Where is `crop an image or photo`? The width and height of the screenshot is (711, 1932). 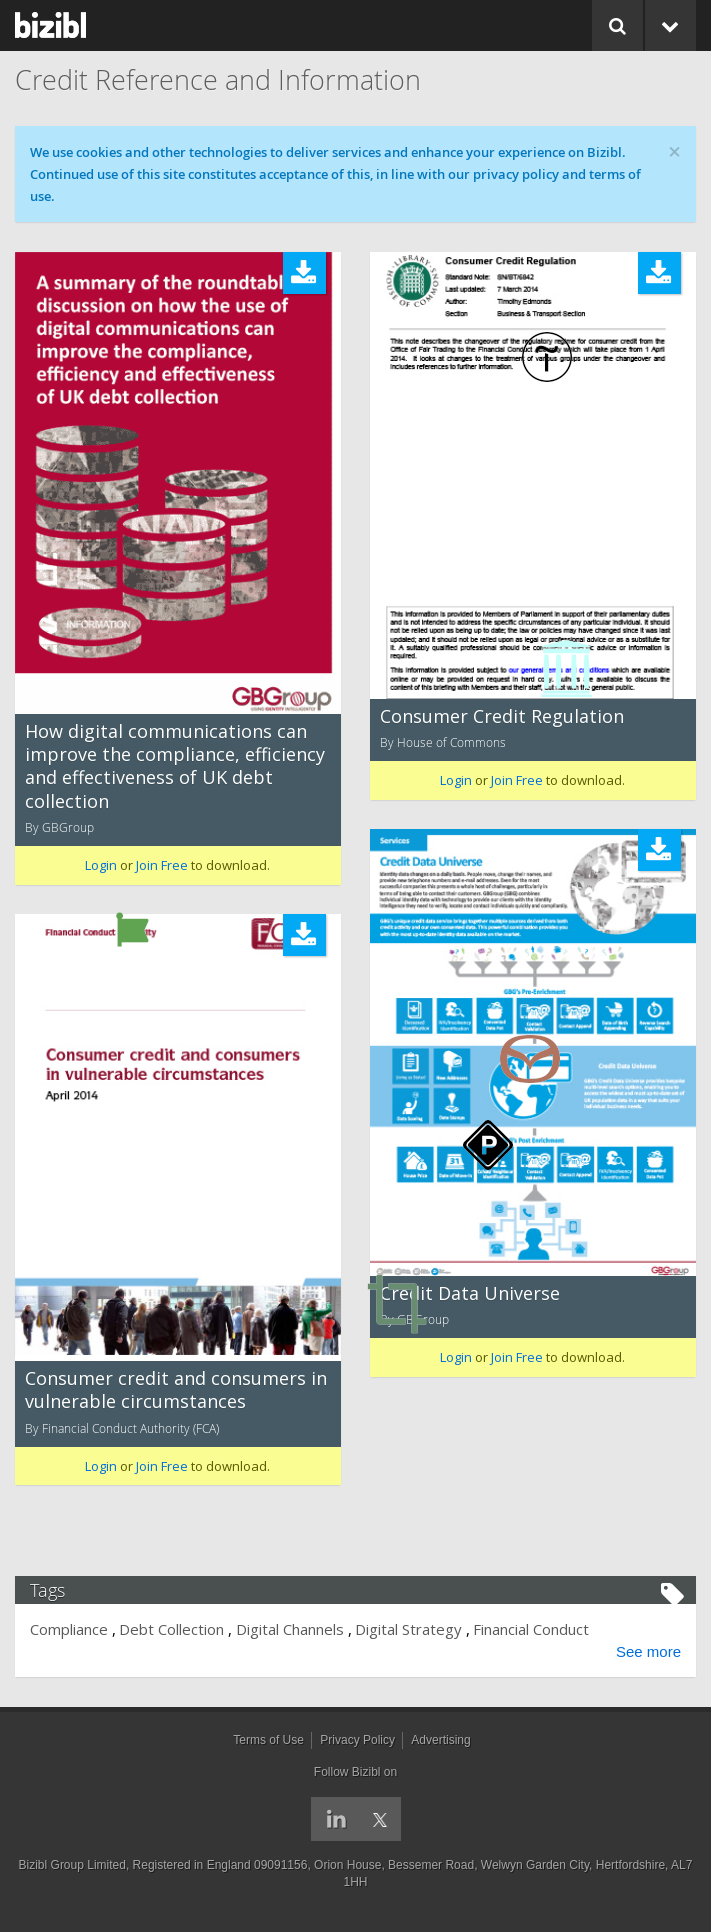
crop an image or photo is located at coordinates (397, 1304).